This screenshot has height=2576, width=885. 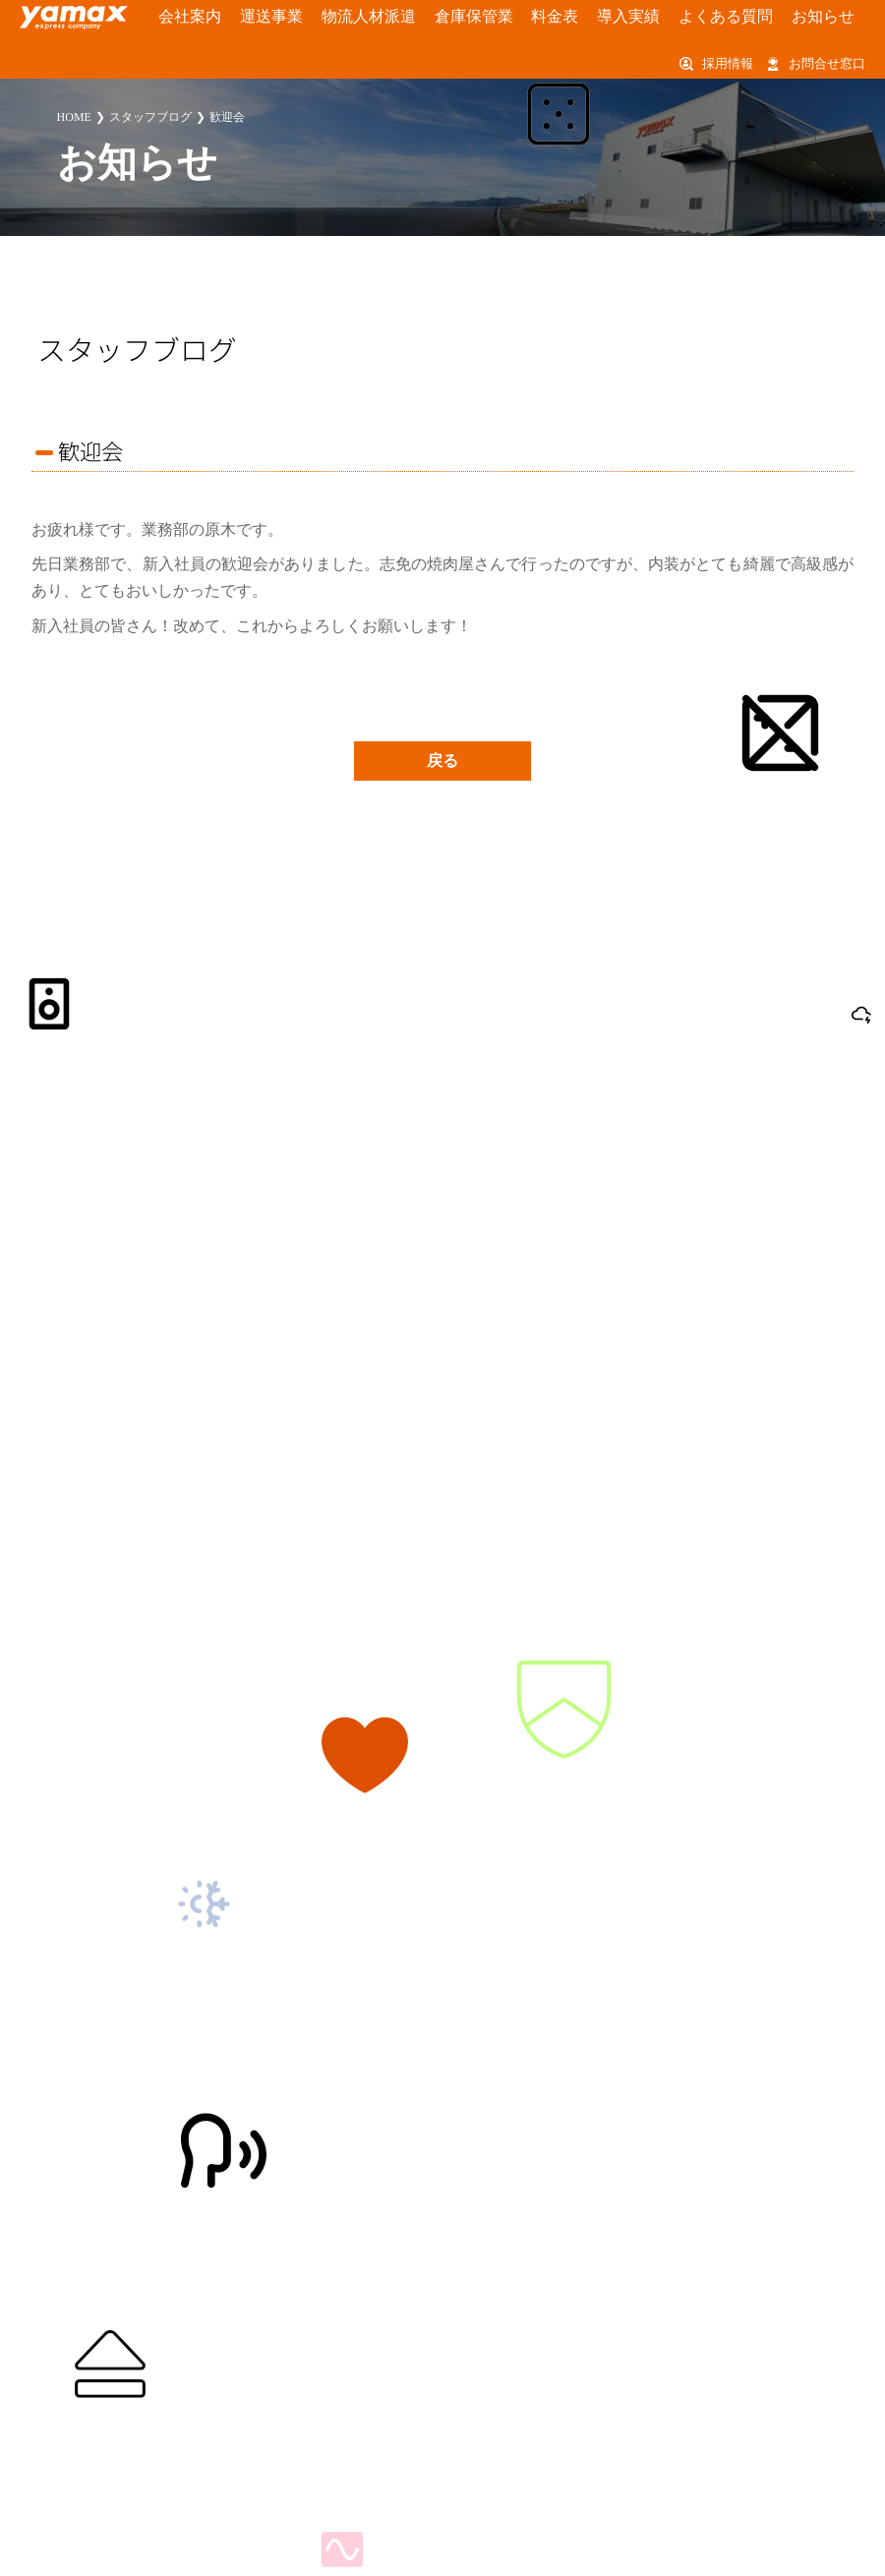 I want to click on eject media or disc, so click(x=110, y=2369).